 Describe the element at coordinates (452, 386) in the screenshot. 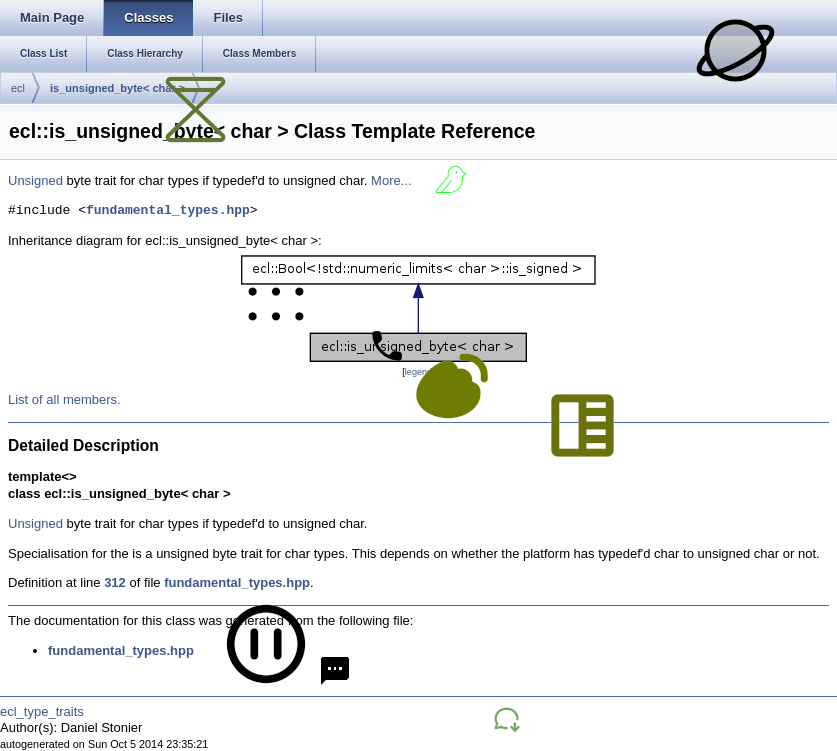

I see `open weibo app` at that location.